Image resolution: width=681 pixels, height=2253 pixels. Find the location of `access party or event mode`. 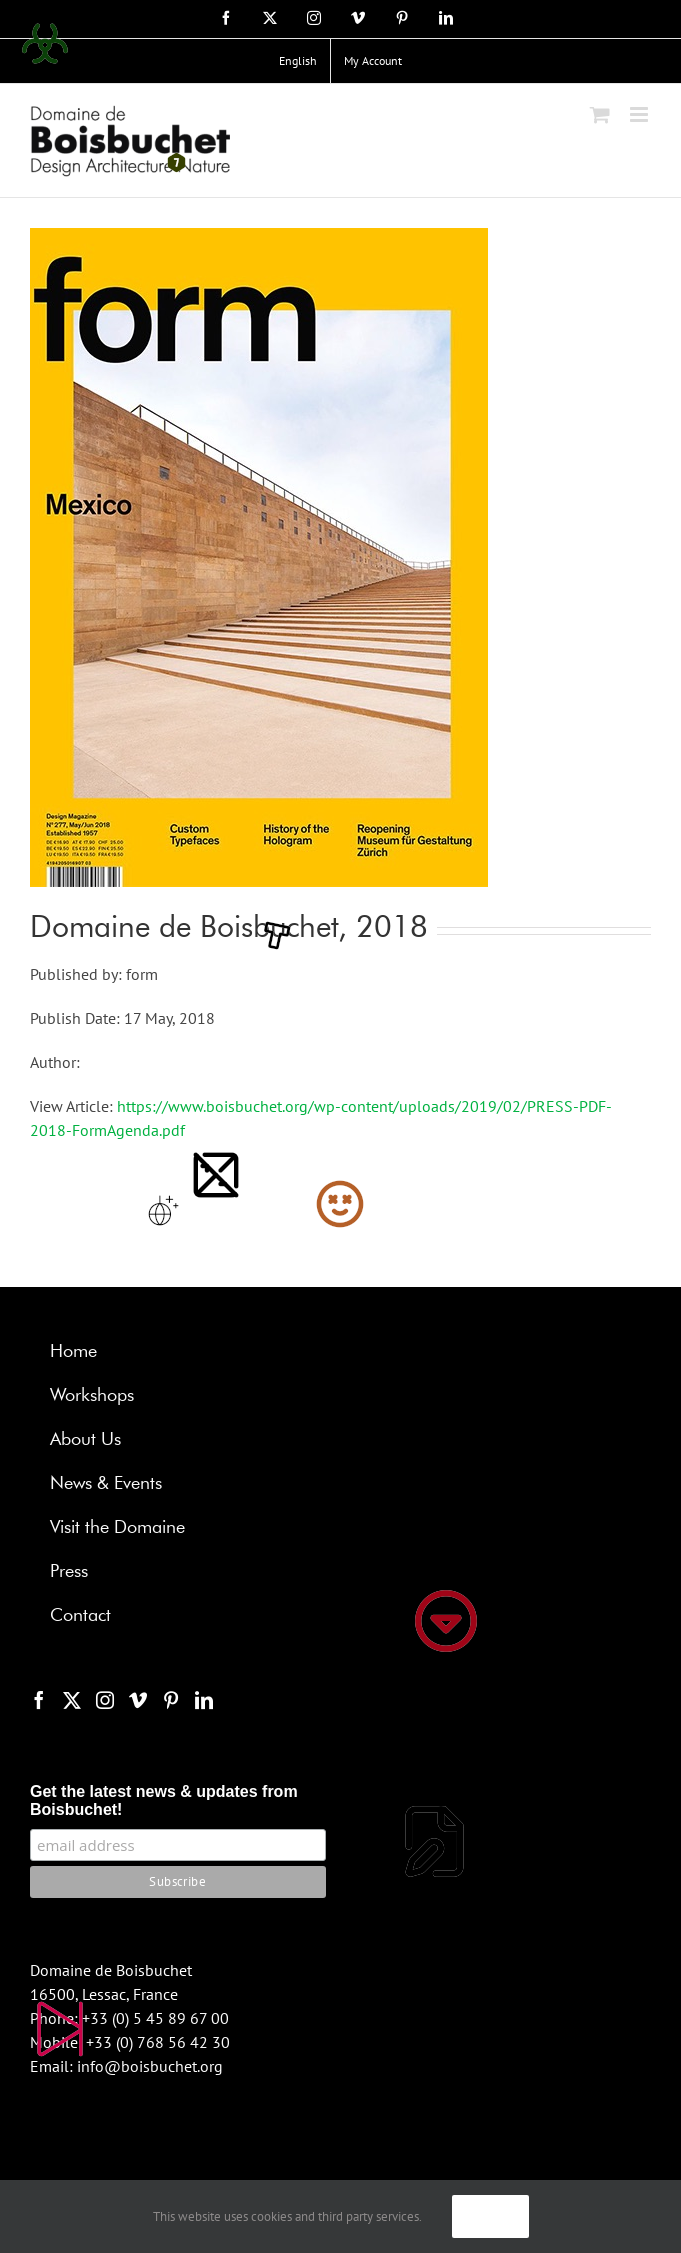

access party or event mode is located at coordinates (162, 1211).